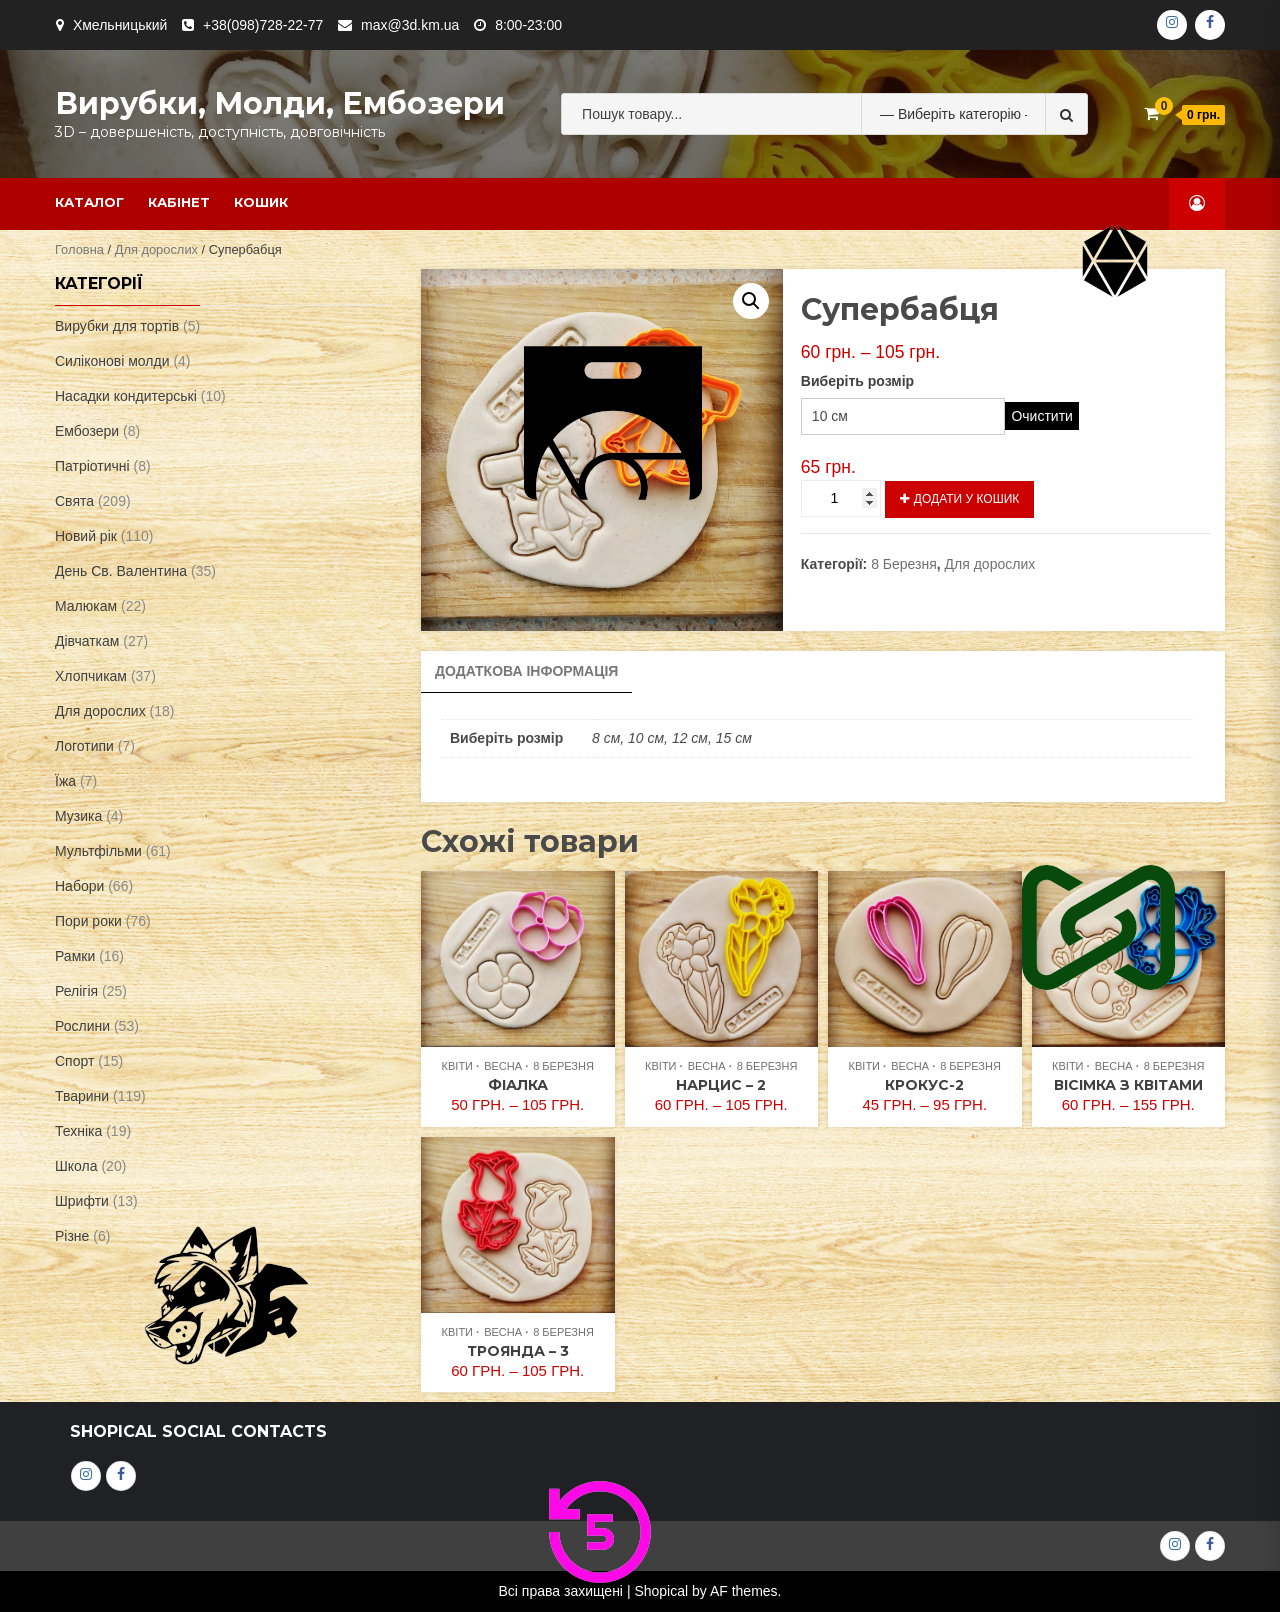 This screenshot has height=1612, width=1280. I want to click on open the Chrome Web Store, so click(613, 423).